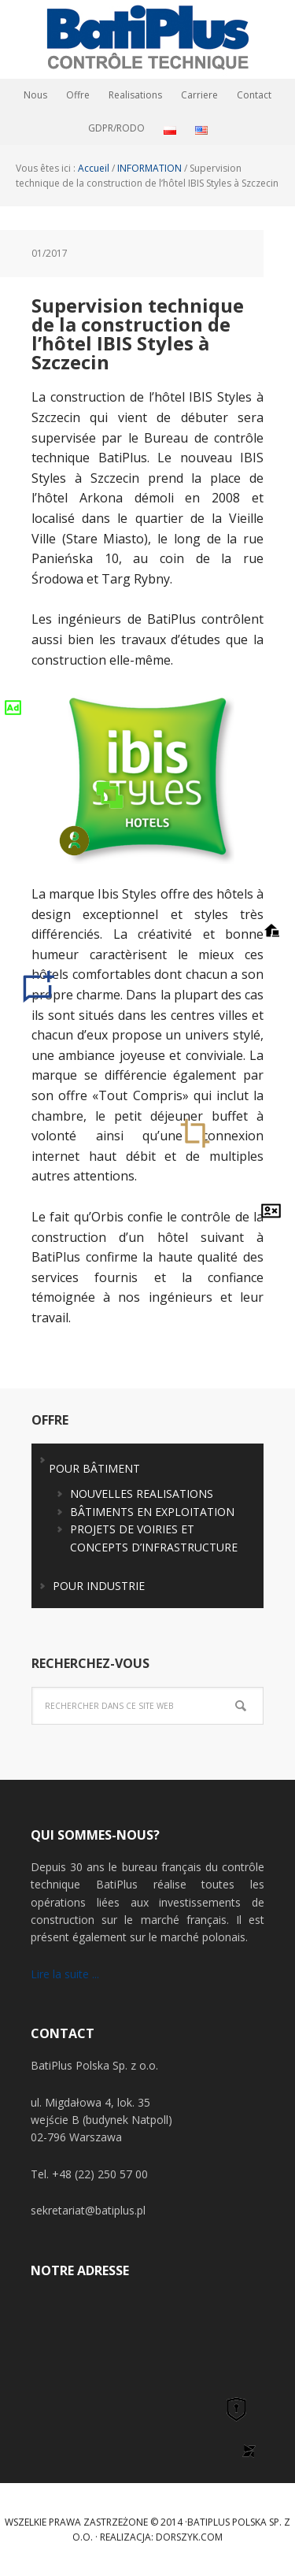  I want to click on access your account or profile, so click(74, 840).